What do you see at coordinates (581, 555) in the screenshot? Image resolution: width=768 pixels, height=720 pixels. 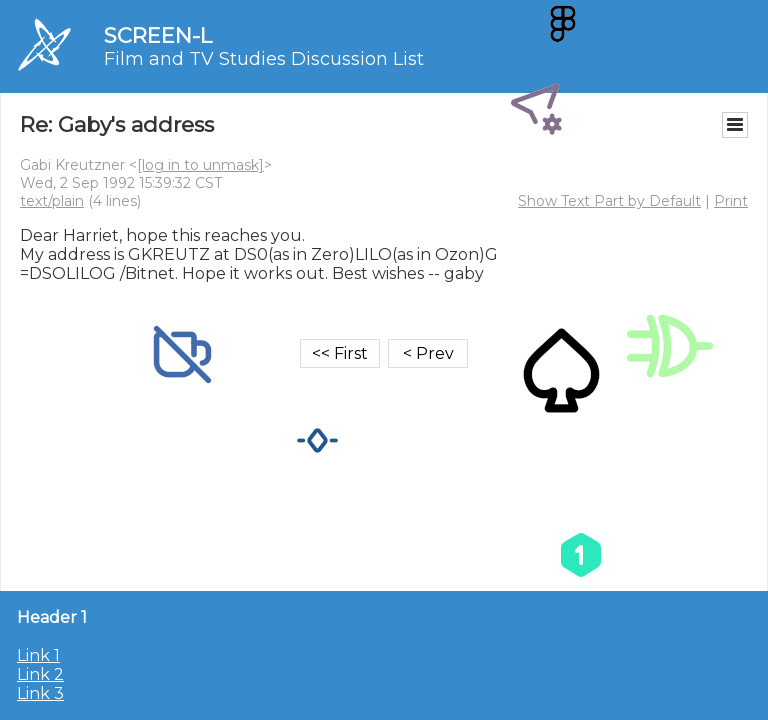 I see `indicates step one in a multi-step process` at bounding box center [581, 555].